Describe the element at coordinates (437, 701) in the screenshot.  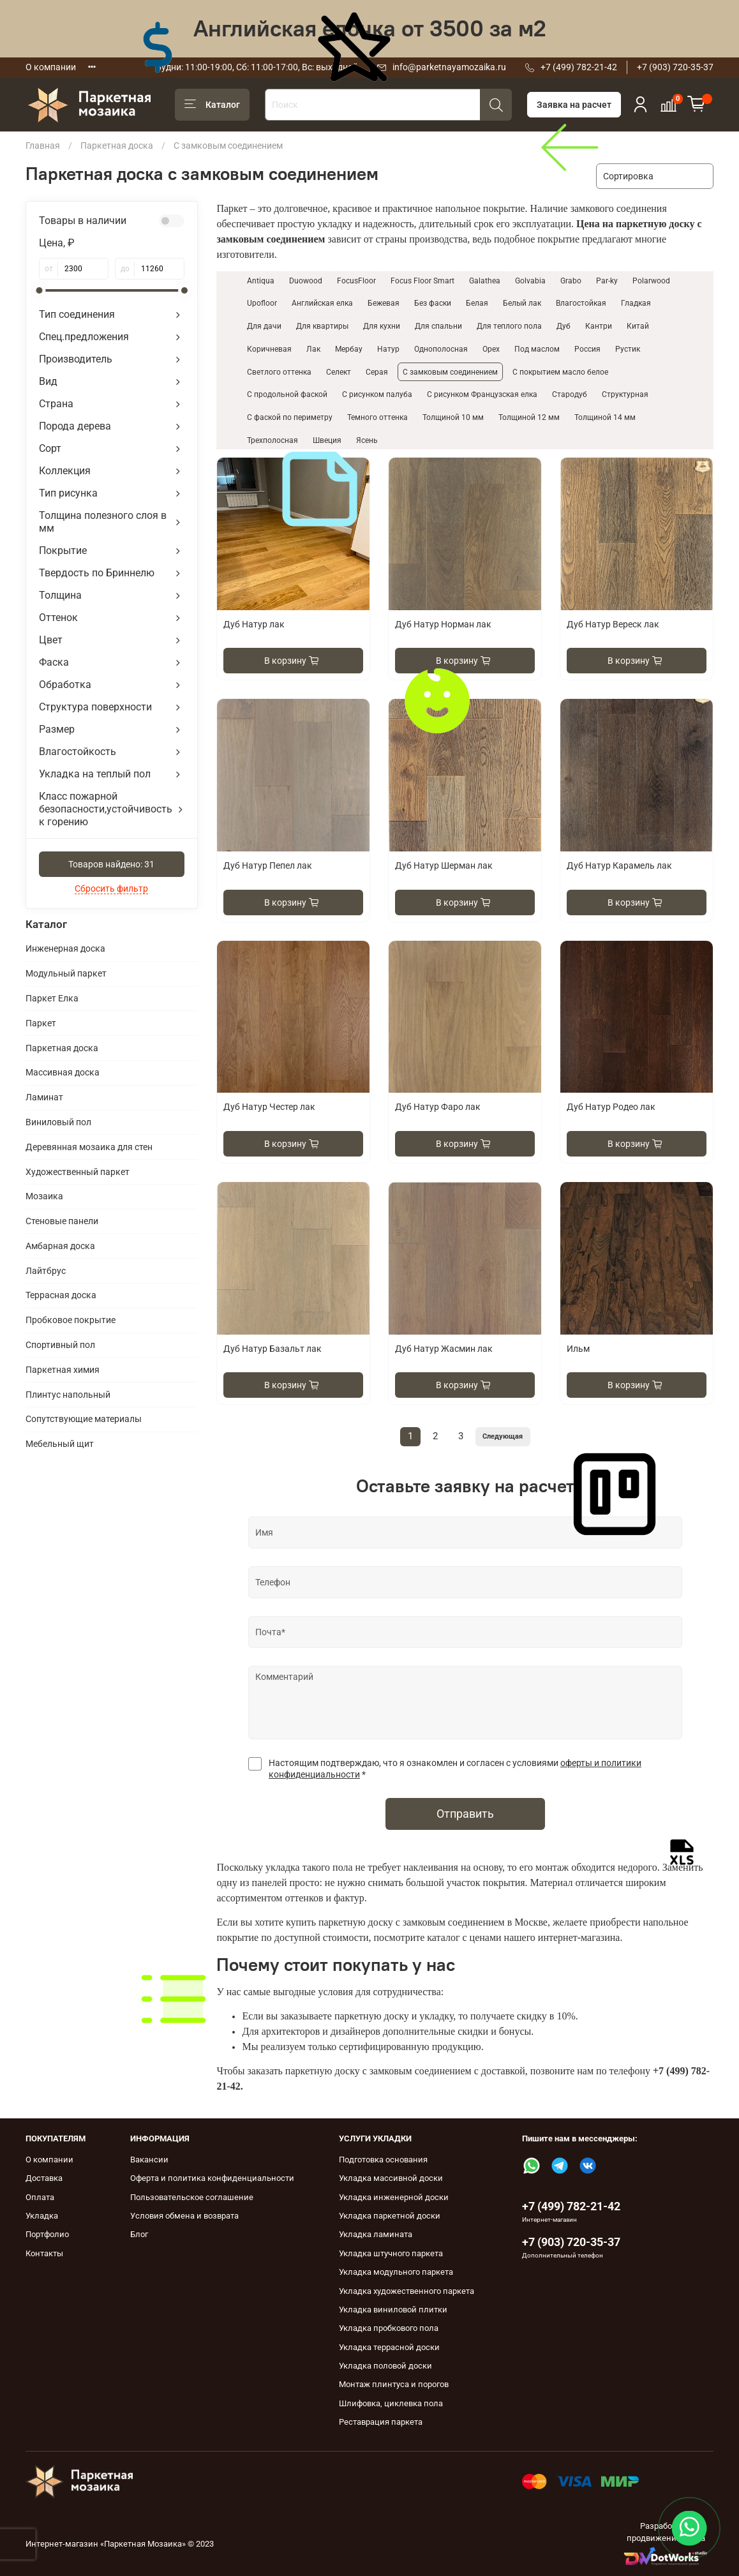
I see `switch to kids mode or child-friendly content` at that location.